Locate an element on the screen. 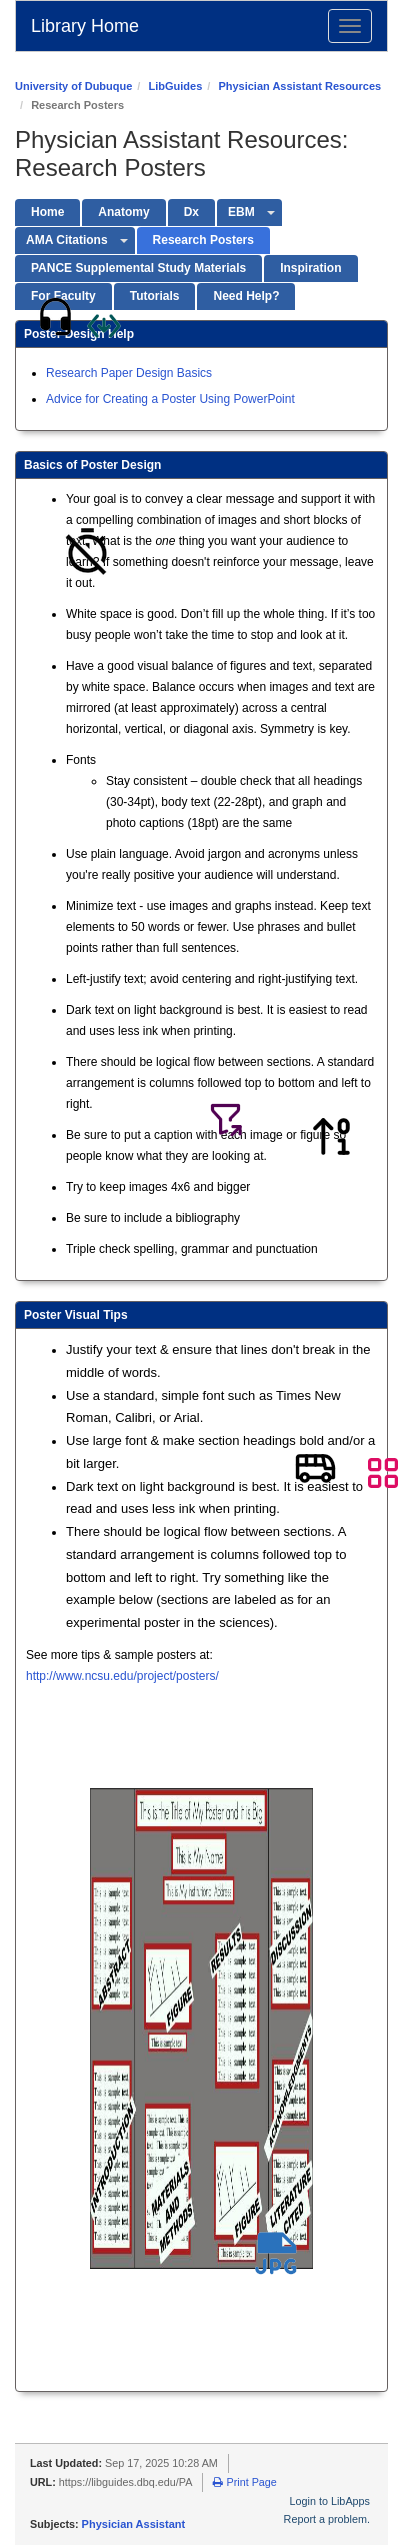  contact customer support is located at coordinates (55, 316).